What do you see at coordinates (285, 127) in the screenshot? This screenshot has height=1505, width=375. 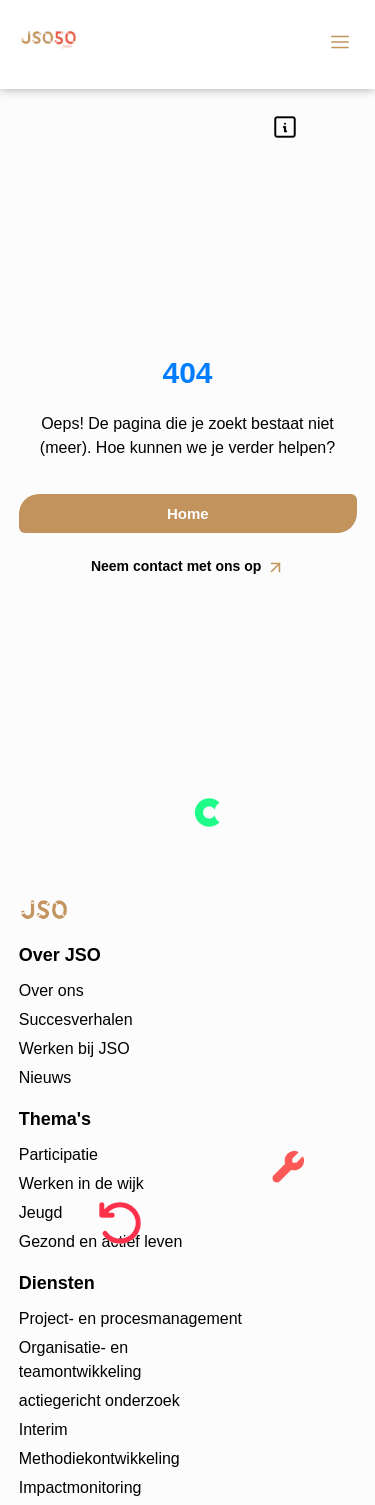 I see `view more information or details` at bounding box center [285, 127].